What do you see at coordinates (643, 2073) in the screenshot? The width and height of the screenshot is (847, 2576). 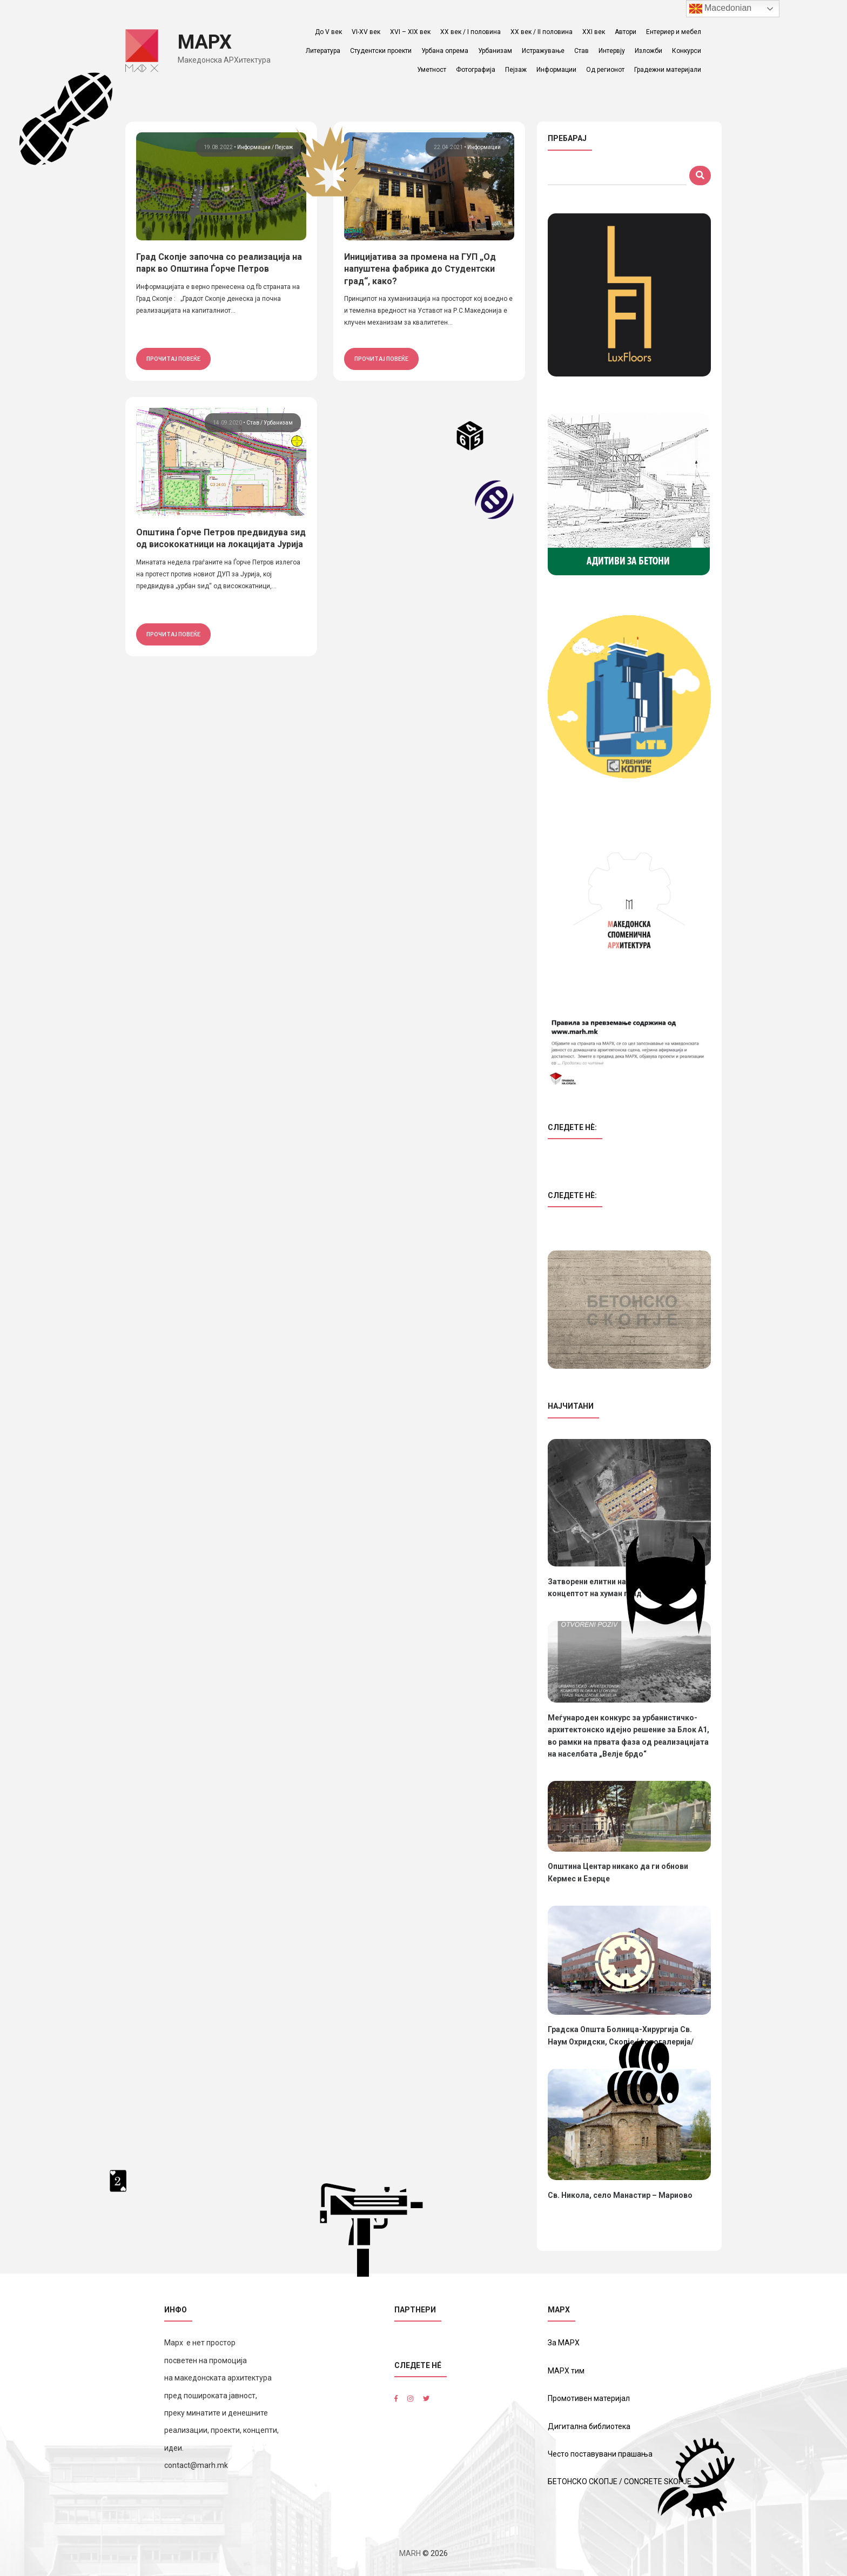 I see `access wine cellar or barrel storage inventory` at bounding box center [643, 2073].